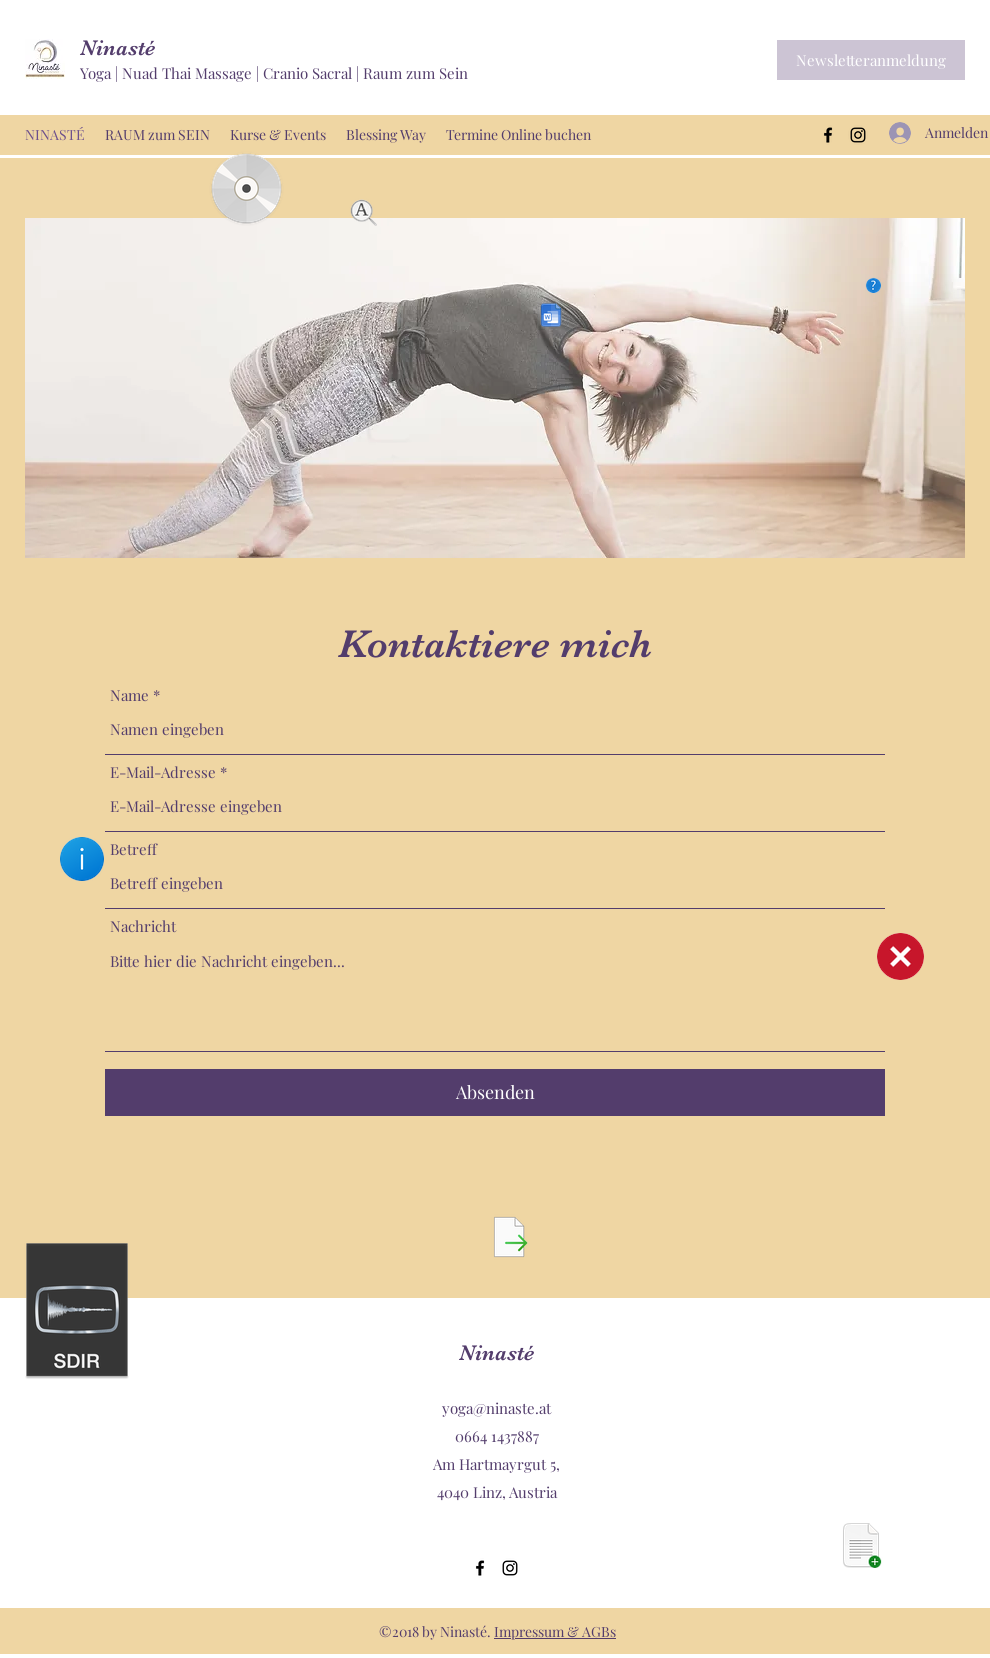  I want to click on indicates help or additional information is available, so click(873, 285).